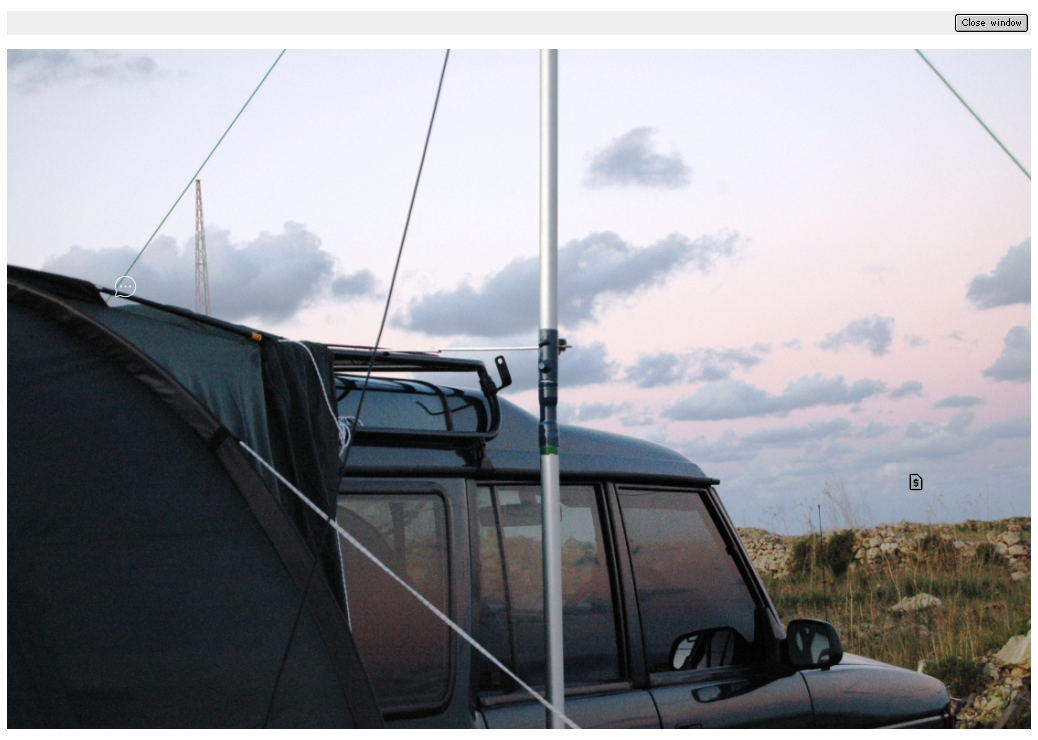 The width and height of the screenshot is (1038, 740). I want to click on open chat or messaging, so click(125, 286).